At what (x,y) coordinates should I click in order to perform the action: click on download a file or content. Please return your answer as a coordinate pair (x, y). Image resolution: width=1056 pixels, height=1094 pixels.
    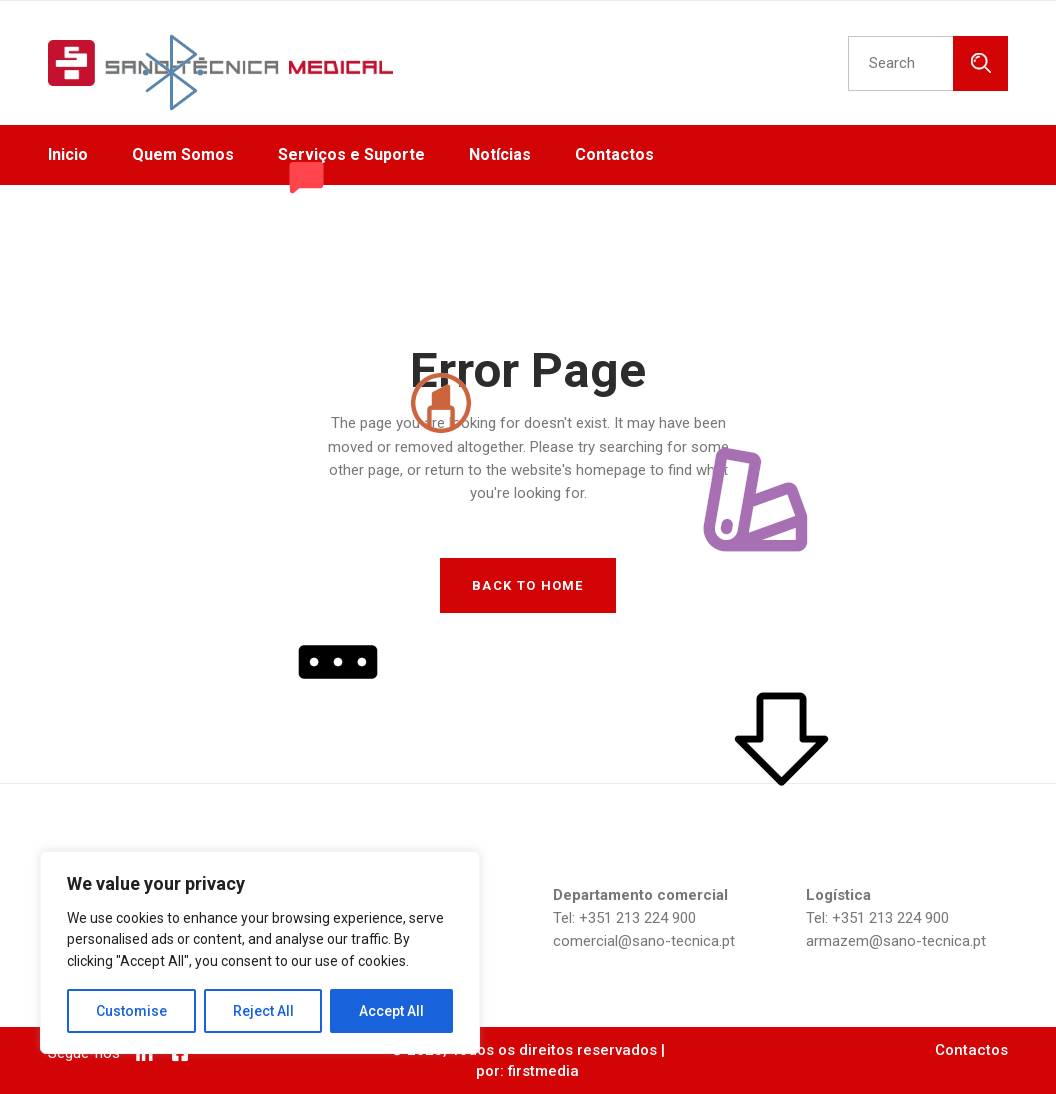
    Looking at the image, I should click on (781, 735).